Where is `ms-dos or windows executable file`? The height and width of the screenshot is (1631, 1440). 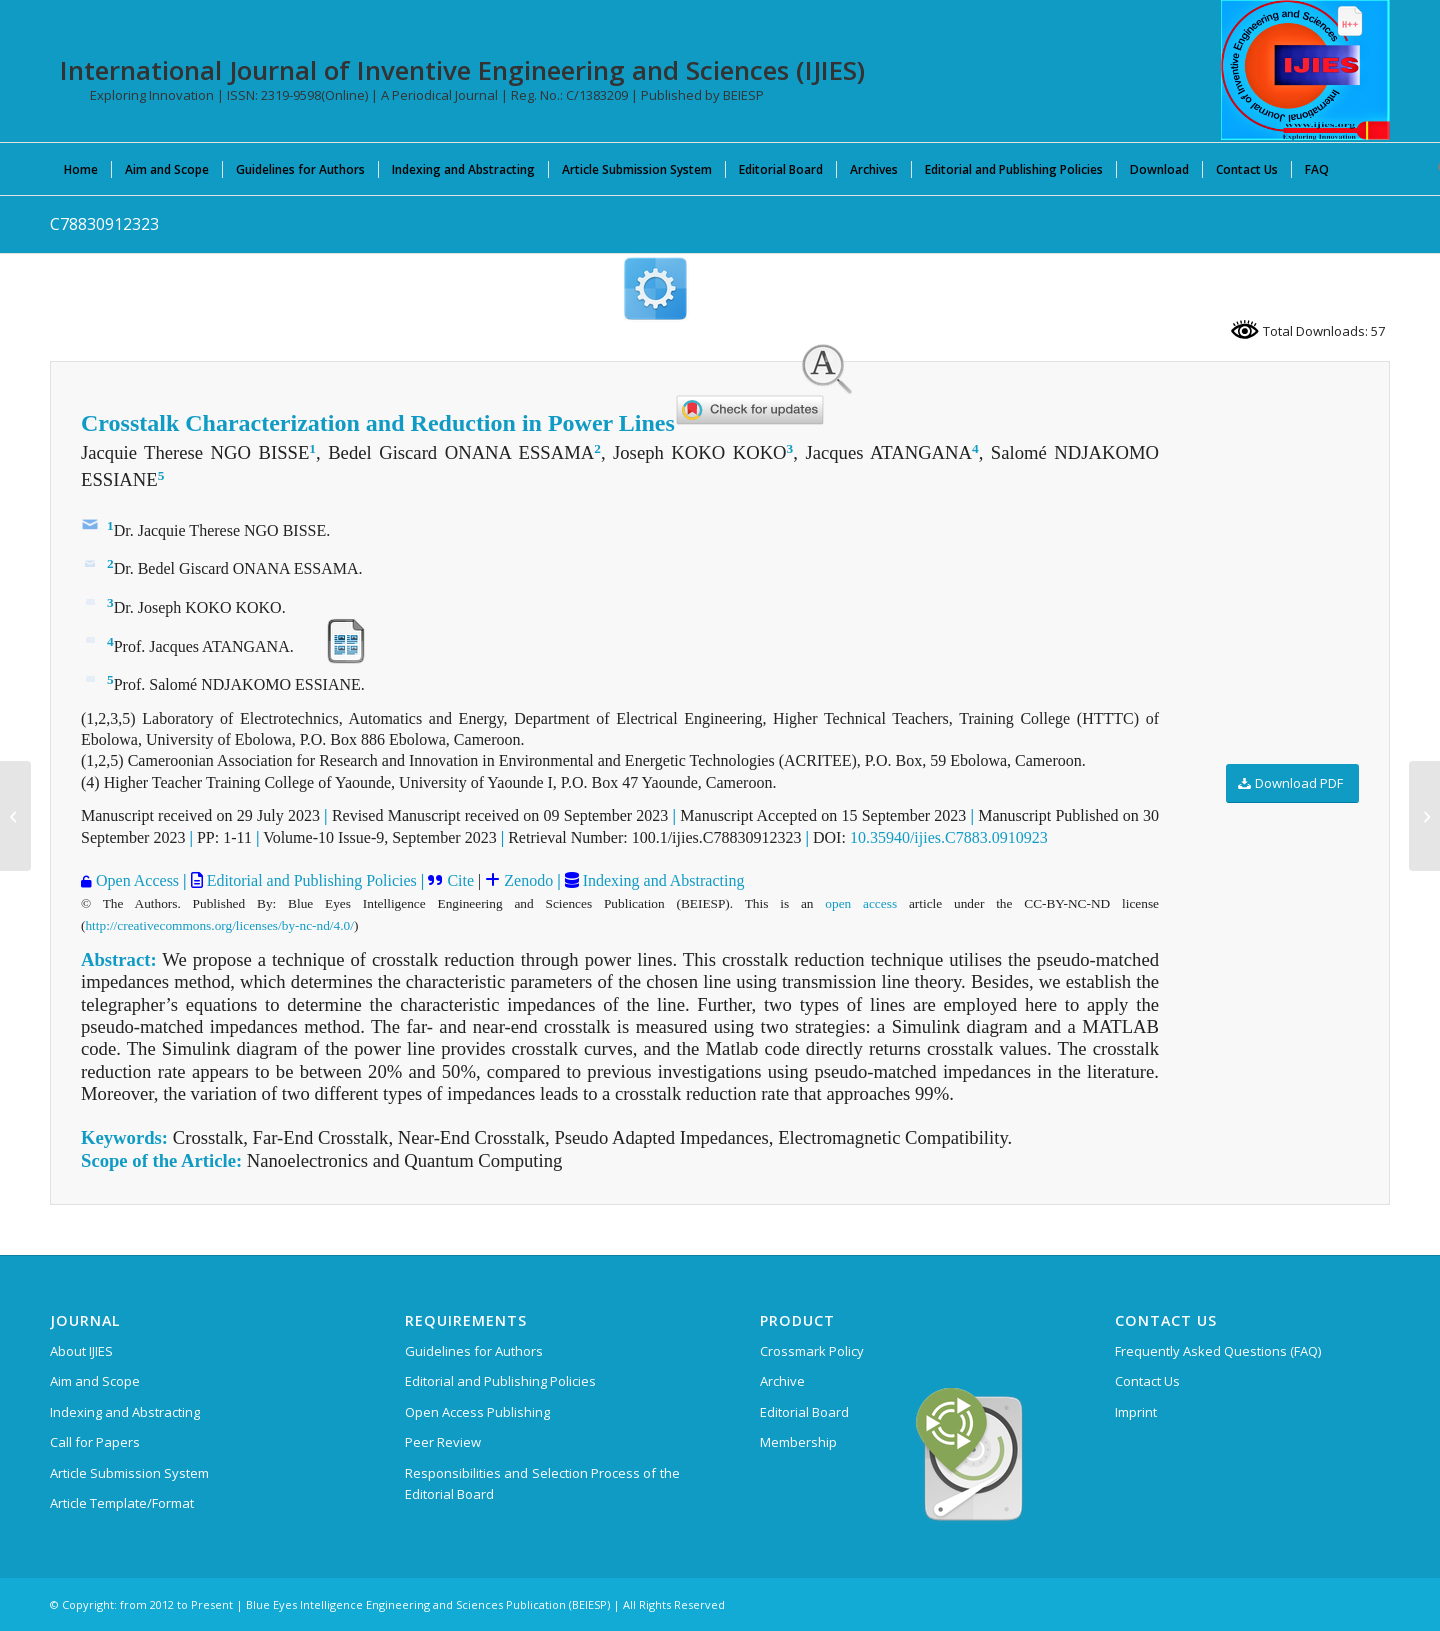
ms-dos or windows executable file is located at coordinates (655, 288).